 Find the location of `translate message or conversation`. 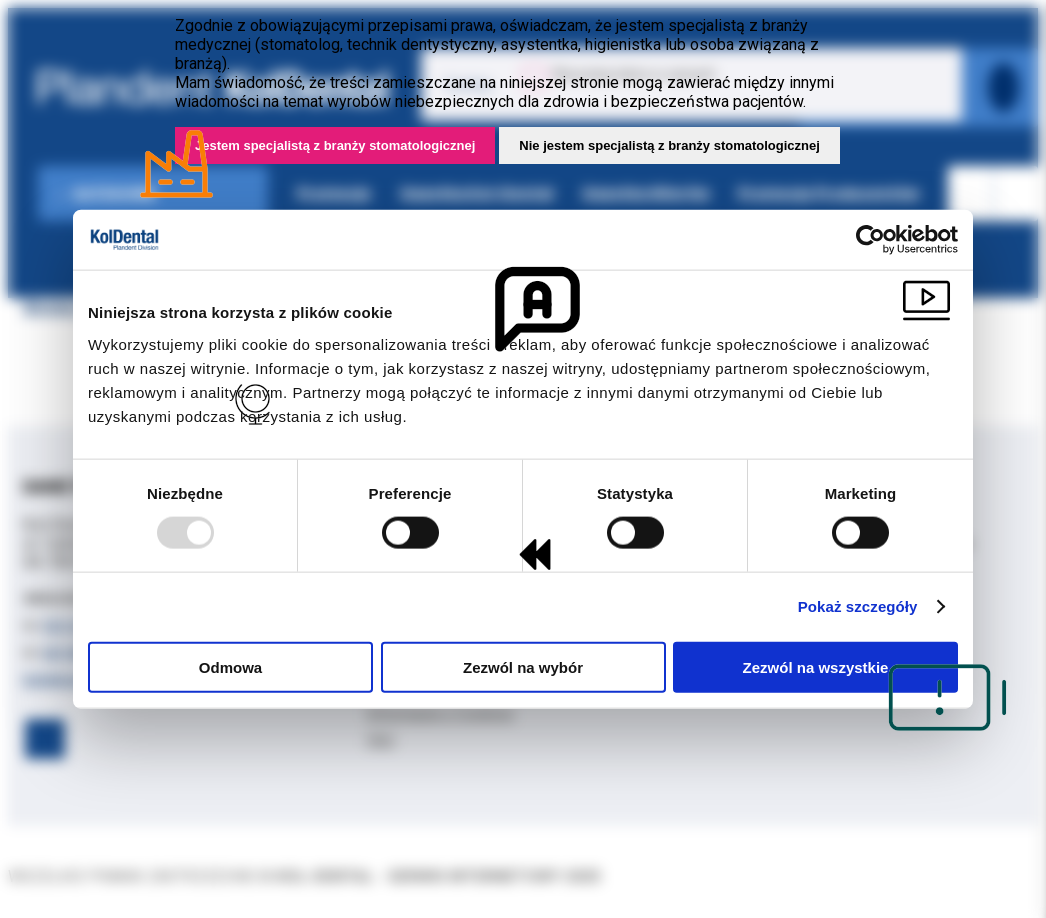

translate message or conversation is located at coordinates (537, 304).